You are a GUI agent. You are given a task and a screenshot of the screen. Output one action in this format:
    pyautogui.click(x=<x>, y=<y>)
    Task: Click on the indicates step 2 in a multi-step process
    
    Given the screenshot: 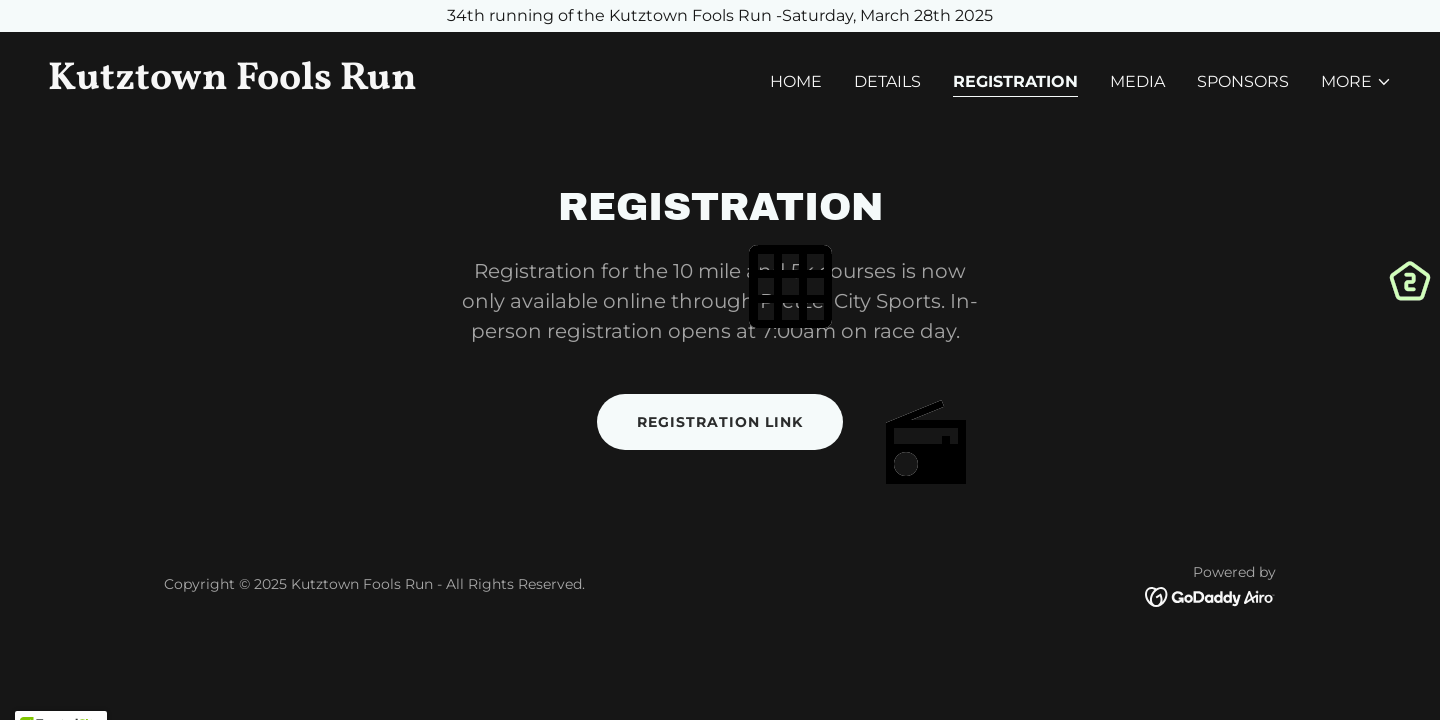 What is the action you would take?
    pyautogui.click(x=1410, y=282)
    